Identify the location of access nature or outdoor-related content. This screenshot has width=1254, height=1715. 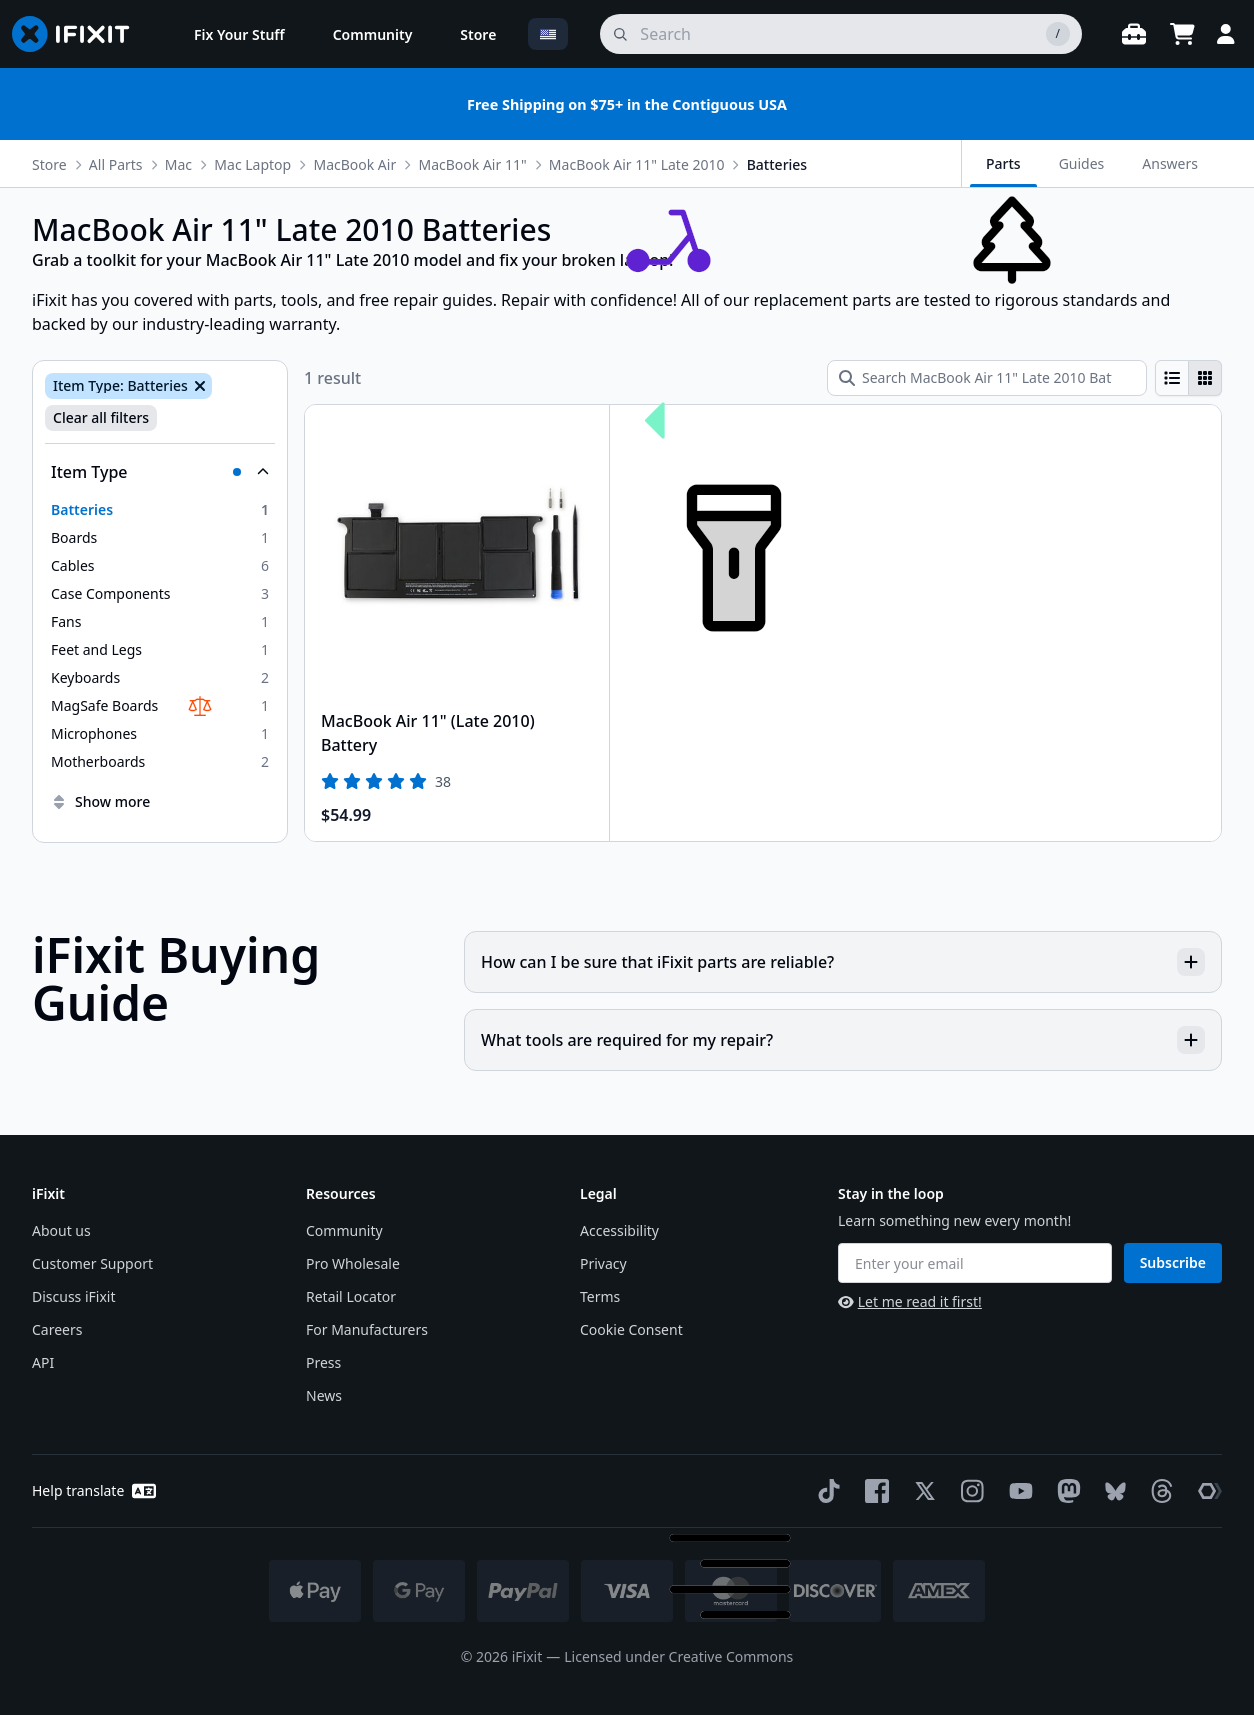
(1012, 238).